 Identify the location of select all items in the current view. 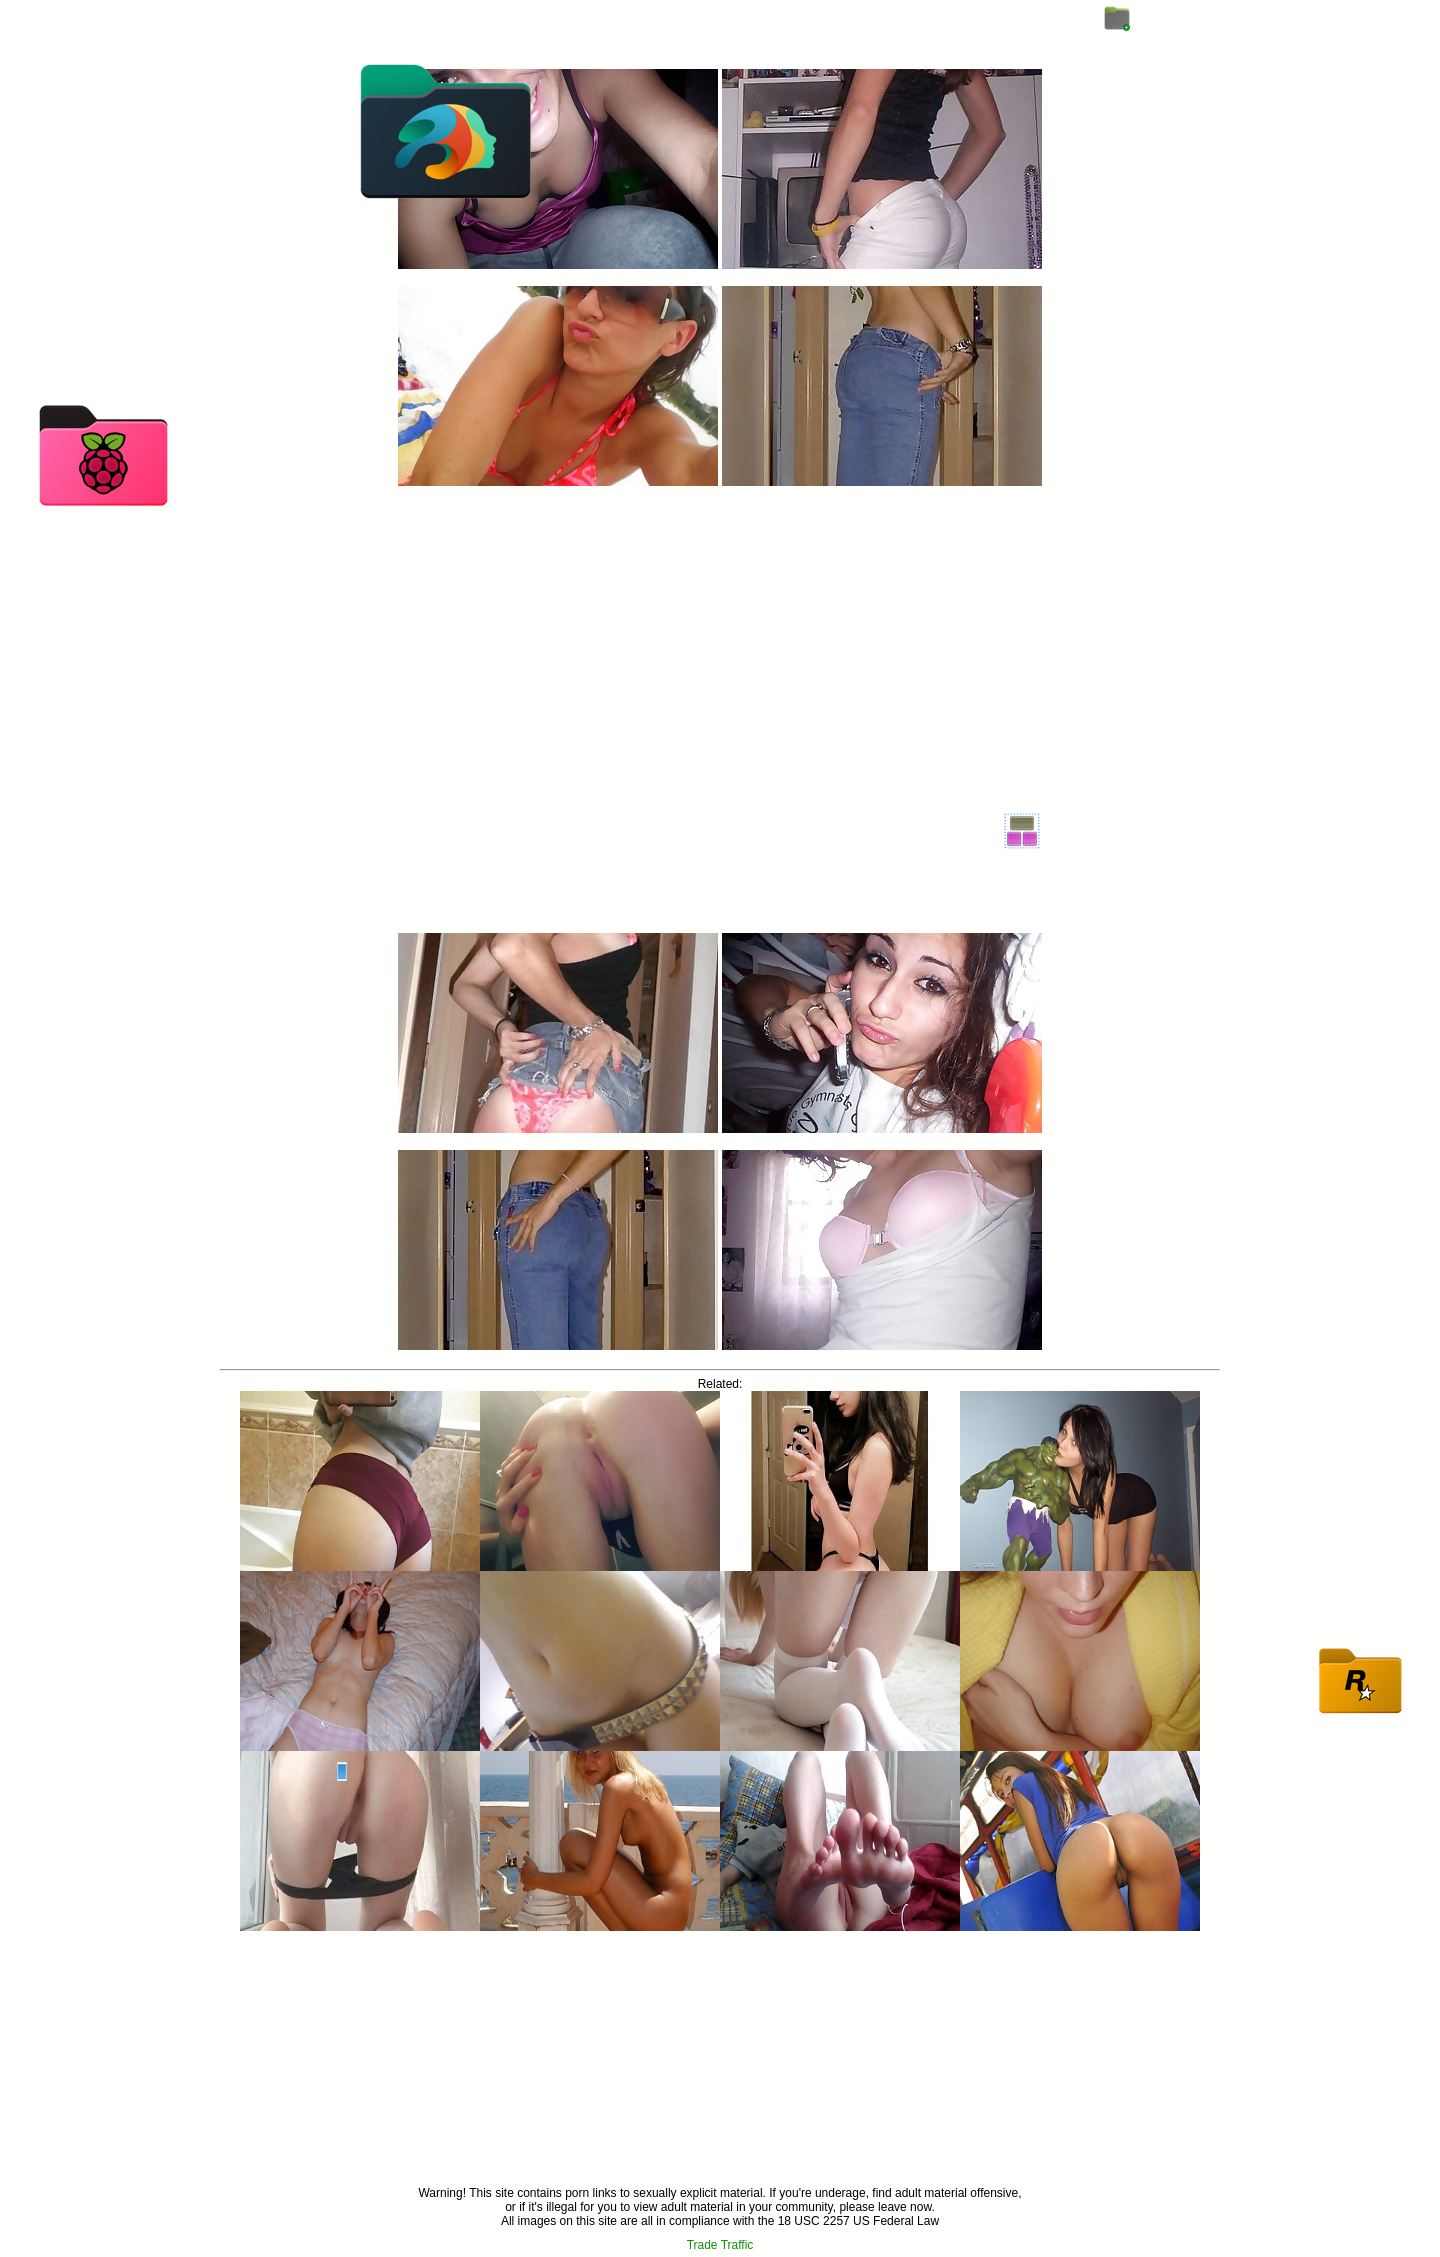
(1022, 831).